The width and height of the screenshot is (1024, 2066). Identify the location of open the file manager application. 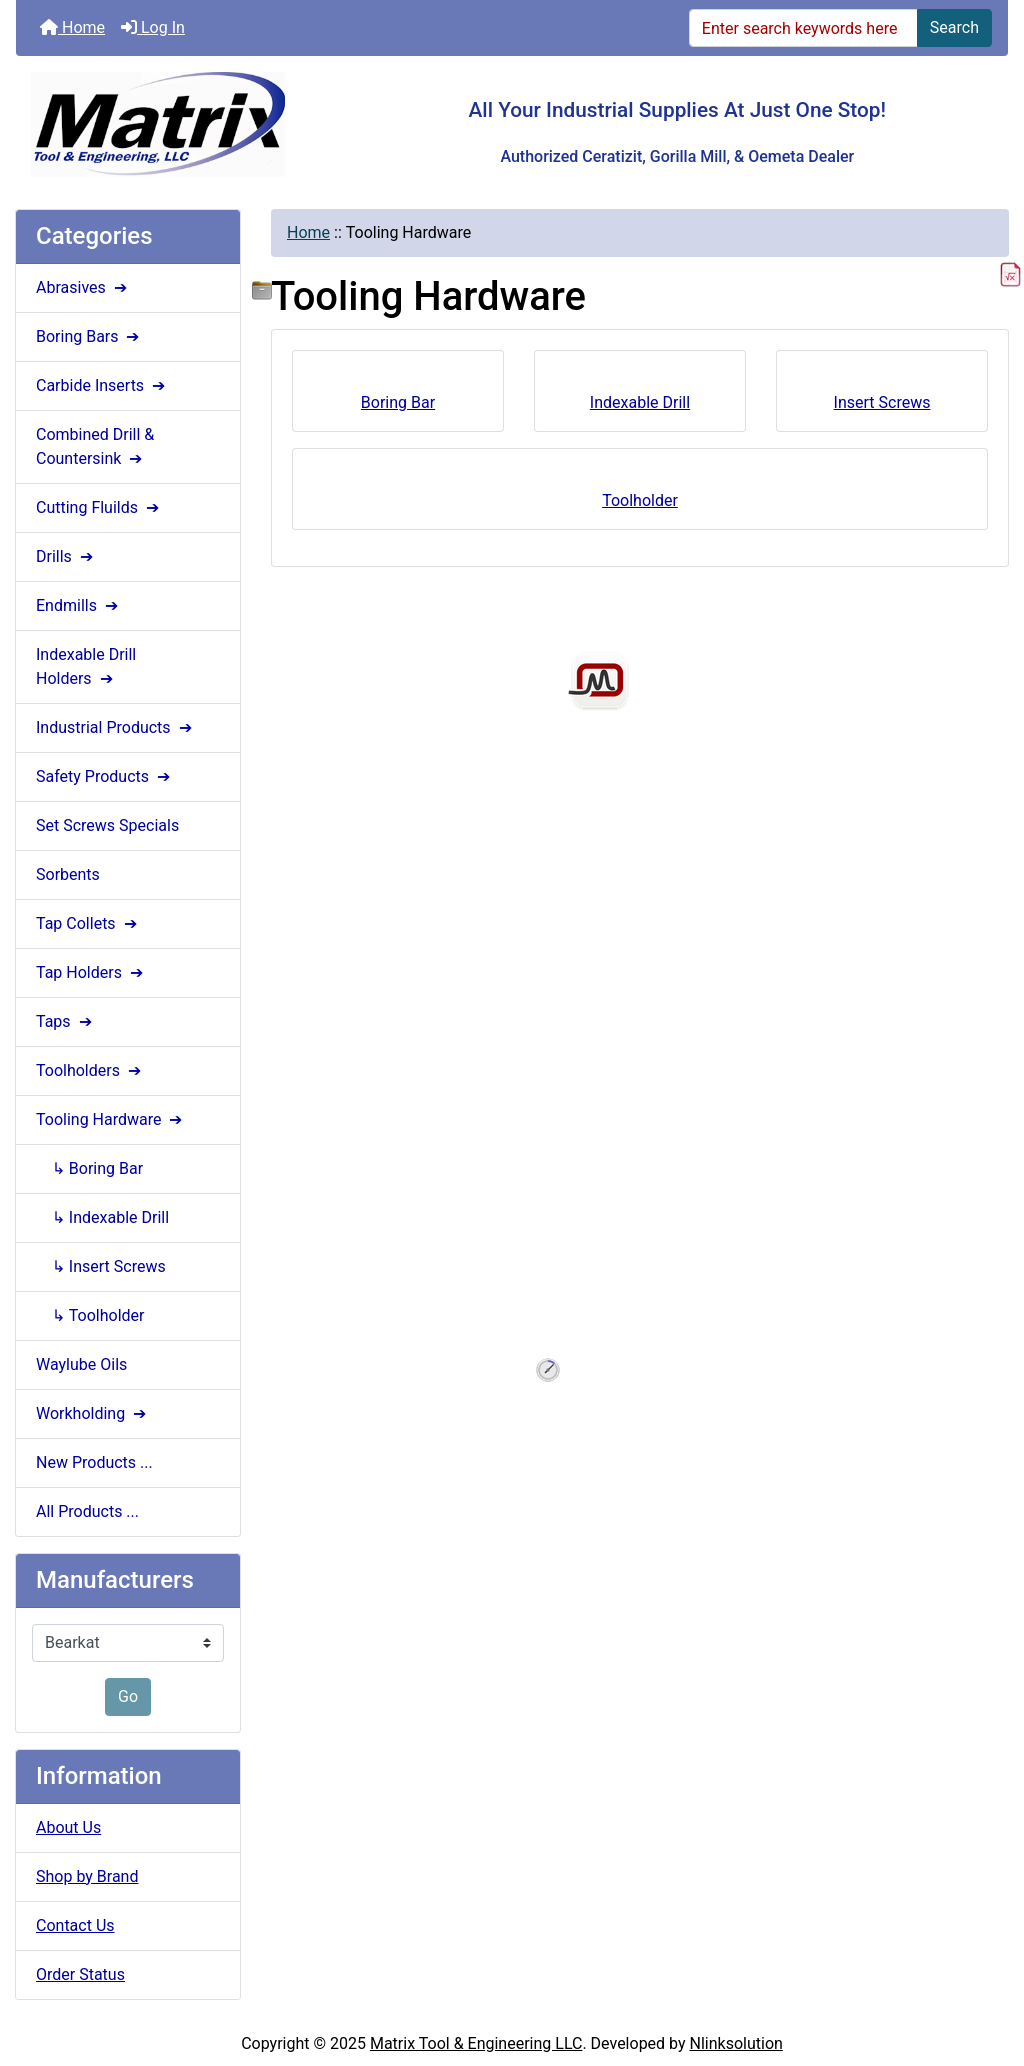
(262, 290).